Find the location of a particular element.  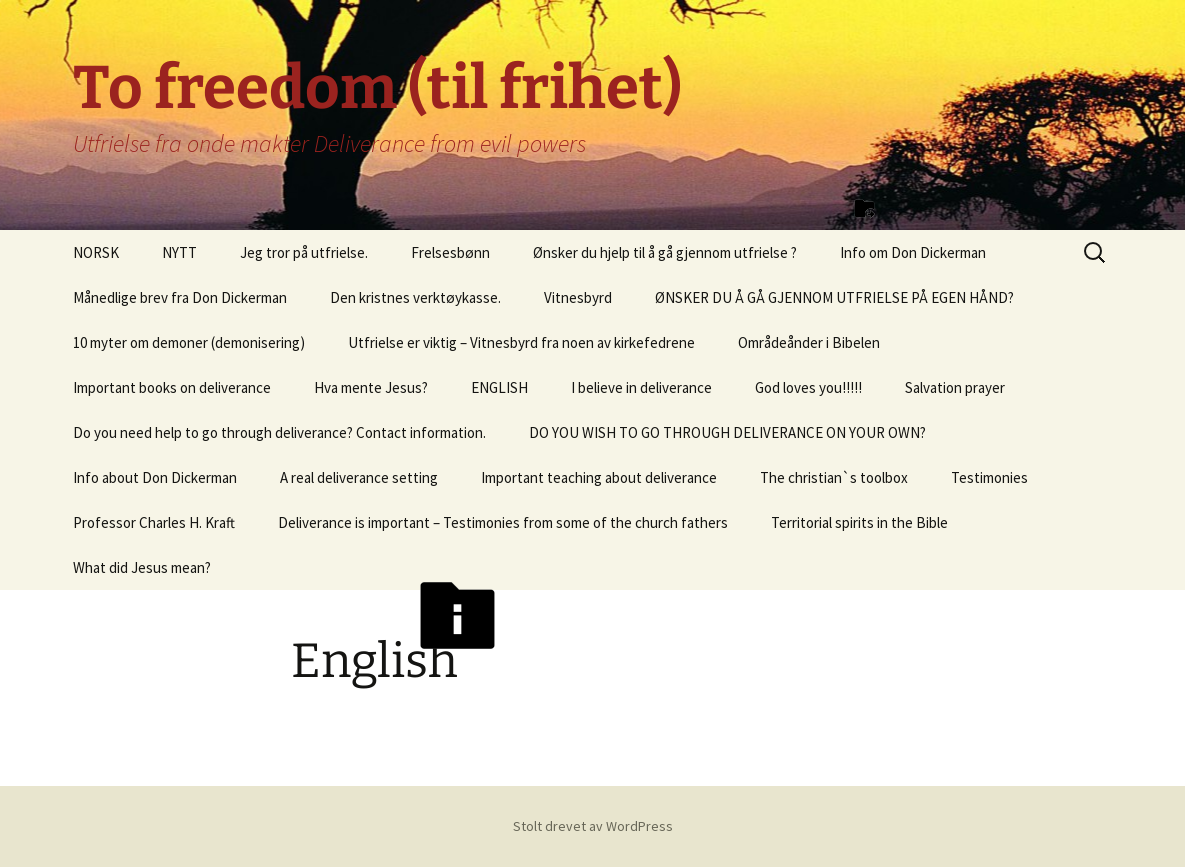

access shared folder is located at coordinates (864, 208).